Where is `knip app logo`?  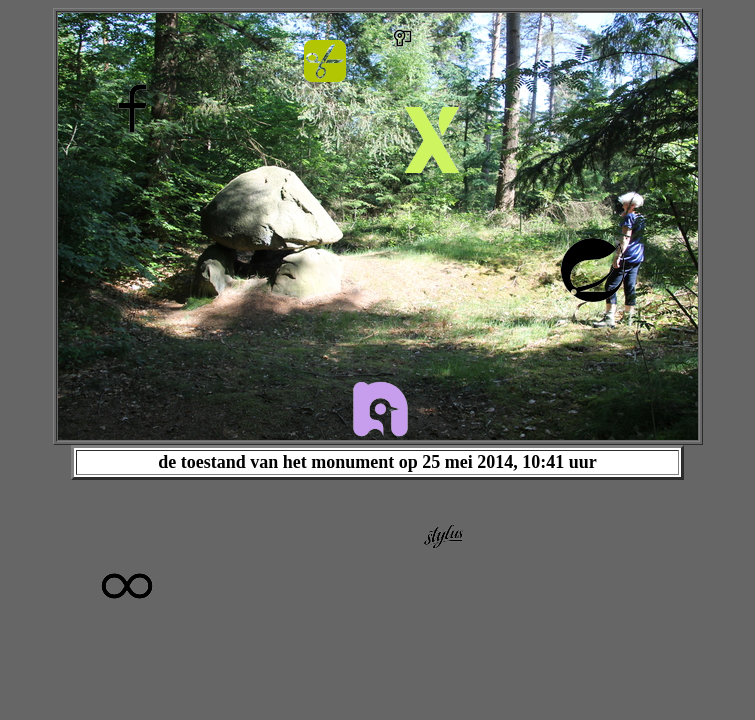
knip app logo is located at coordinates (325, 61).